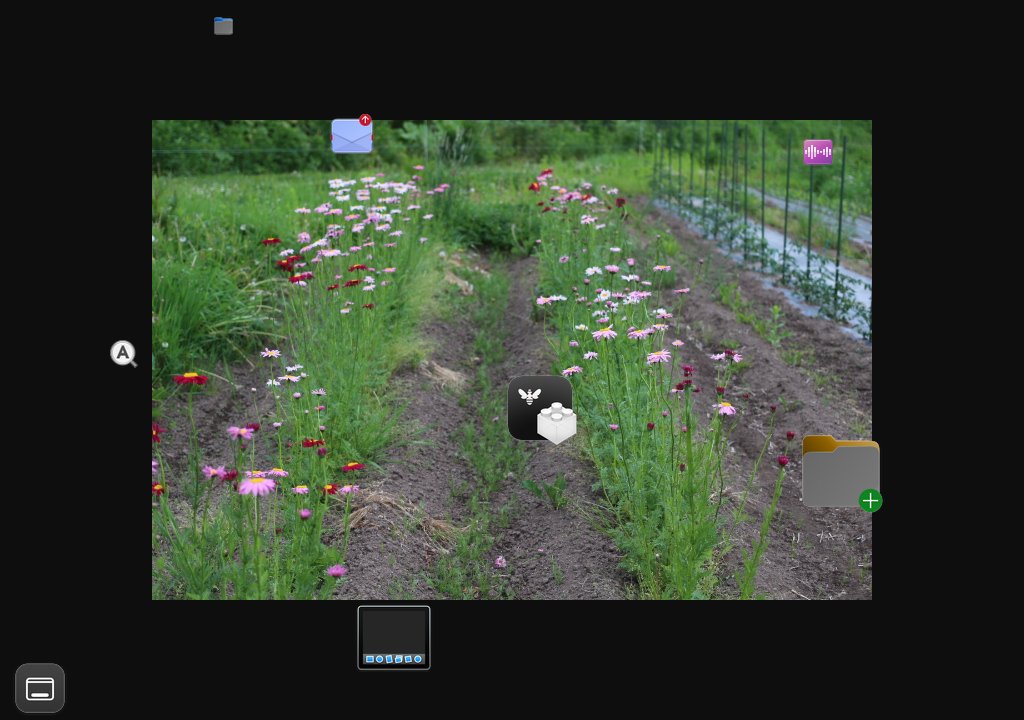 The width and height of the screenshot is (1024, 720). What do you see at coordinates (124, 354) in the screenshot?
I see `search within file contents` at bounding box center [124, 354].